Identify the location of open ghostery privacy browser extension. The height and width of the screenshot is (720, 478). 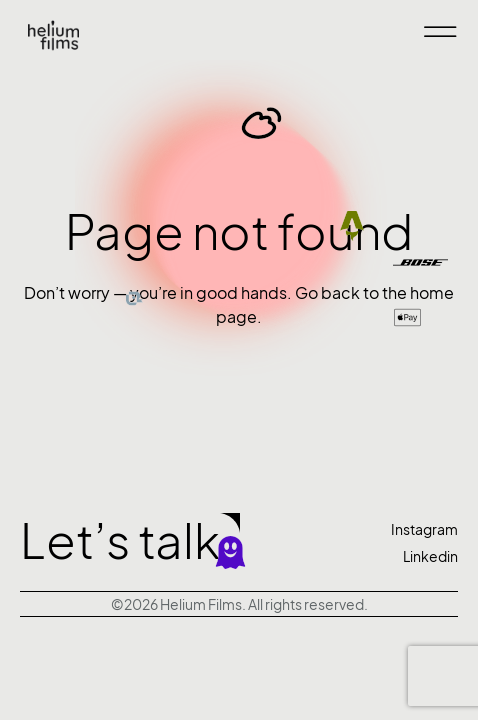
(230, 552).